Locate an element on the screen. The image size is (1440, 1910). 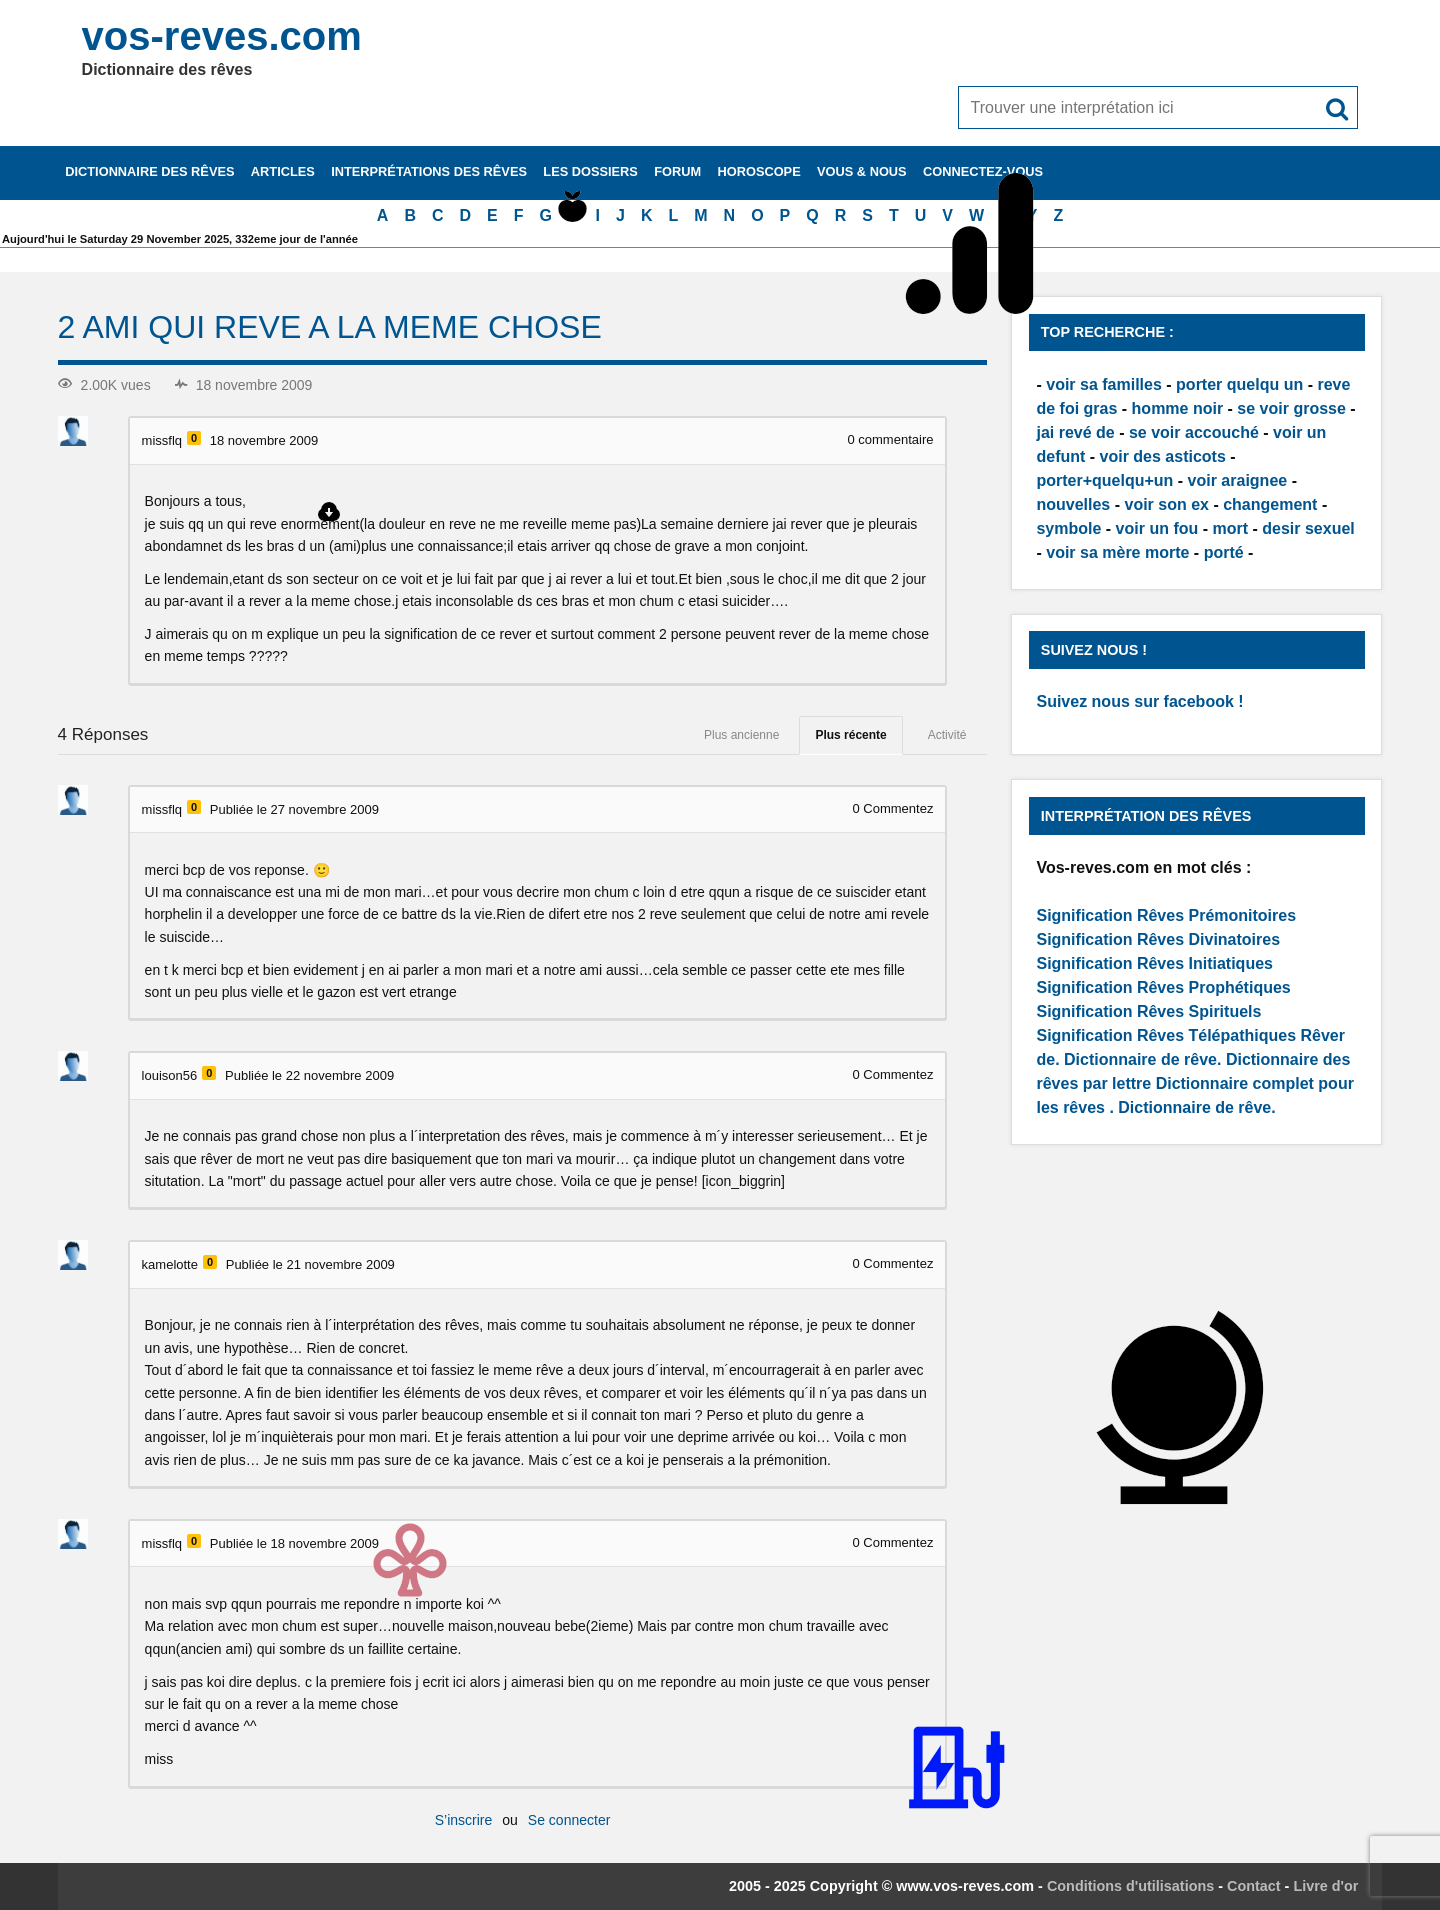
switch to global or international settings is located at coordinates (1174, 1406).